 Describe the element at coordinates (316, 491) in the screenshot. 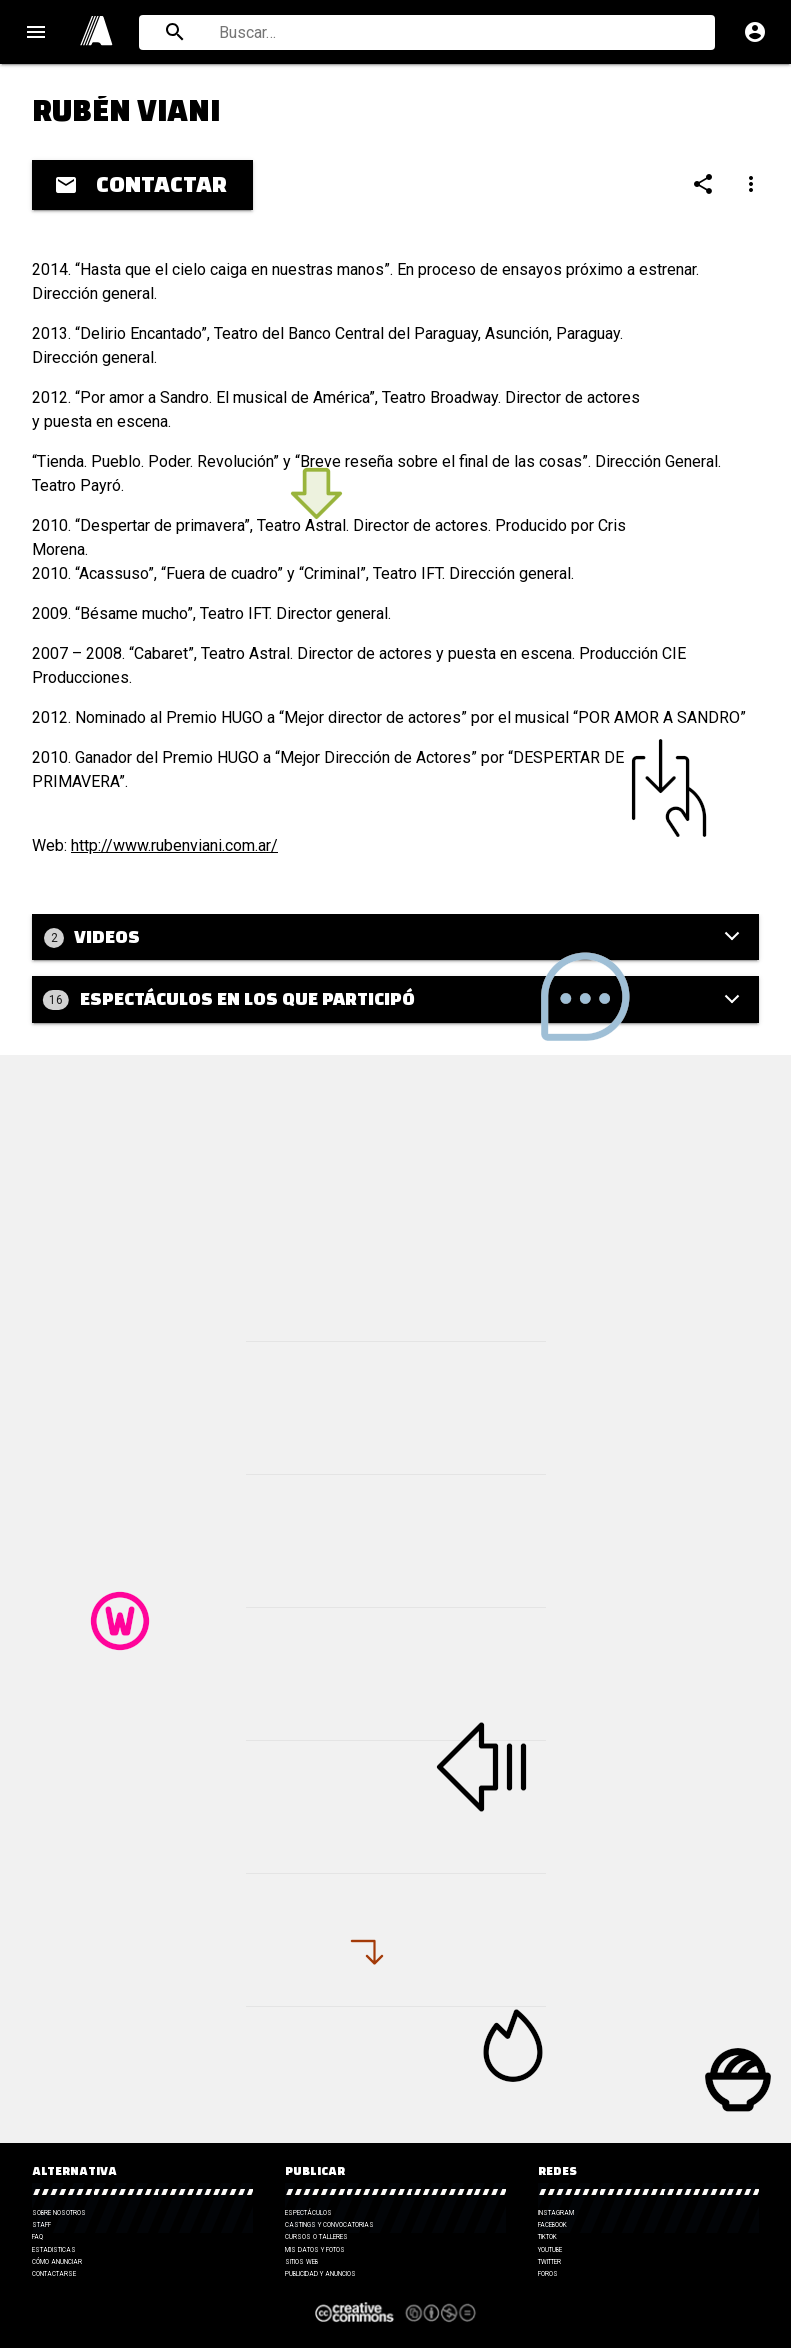

I see `download file or content` at that location.